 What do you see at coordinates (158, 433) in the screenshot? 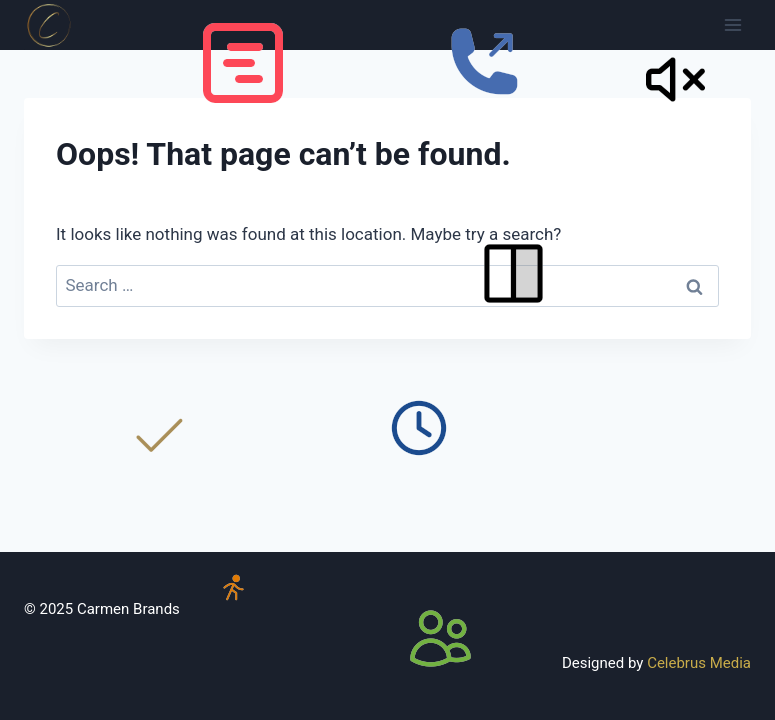
I see `confirm or submit an action` at bounding box center [158, 433].